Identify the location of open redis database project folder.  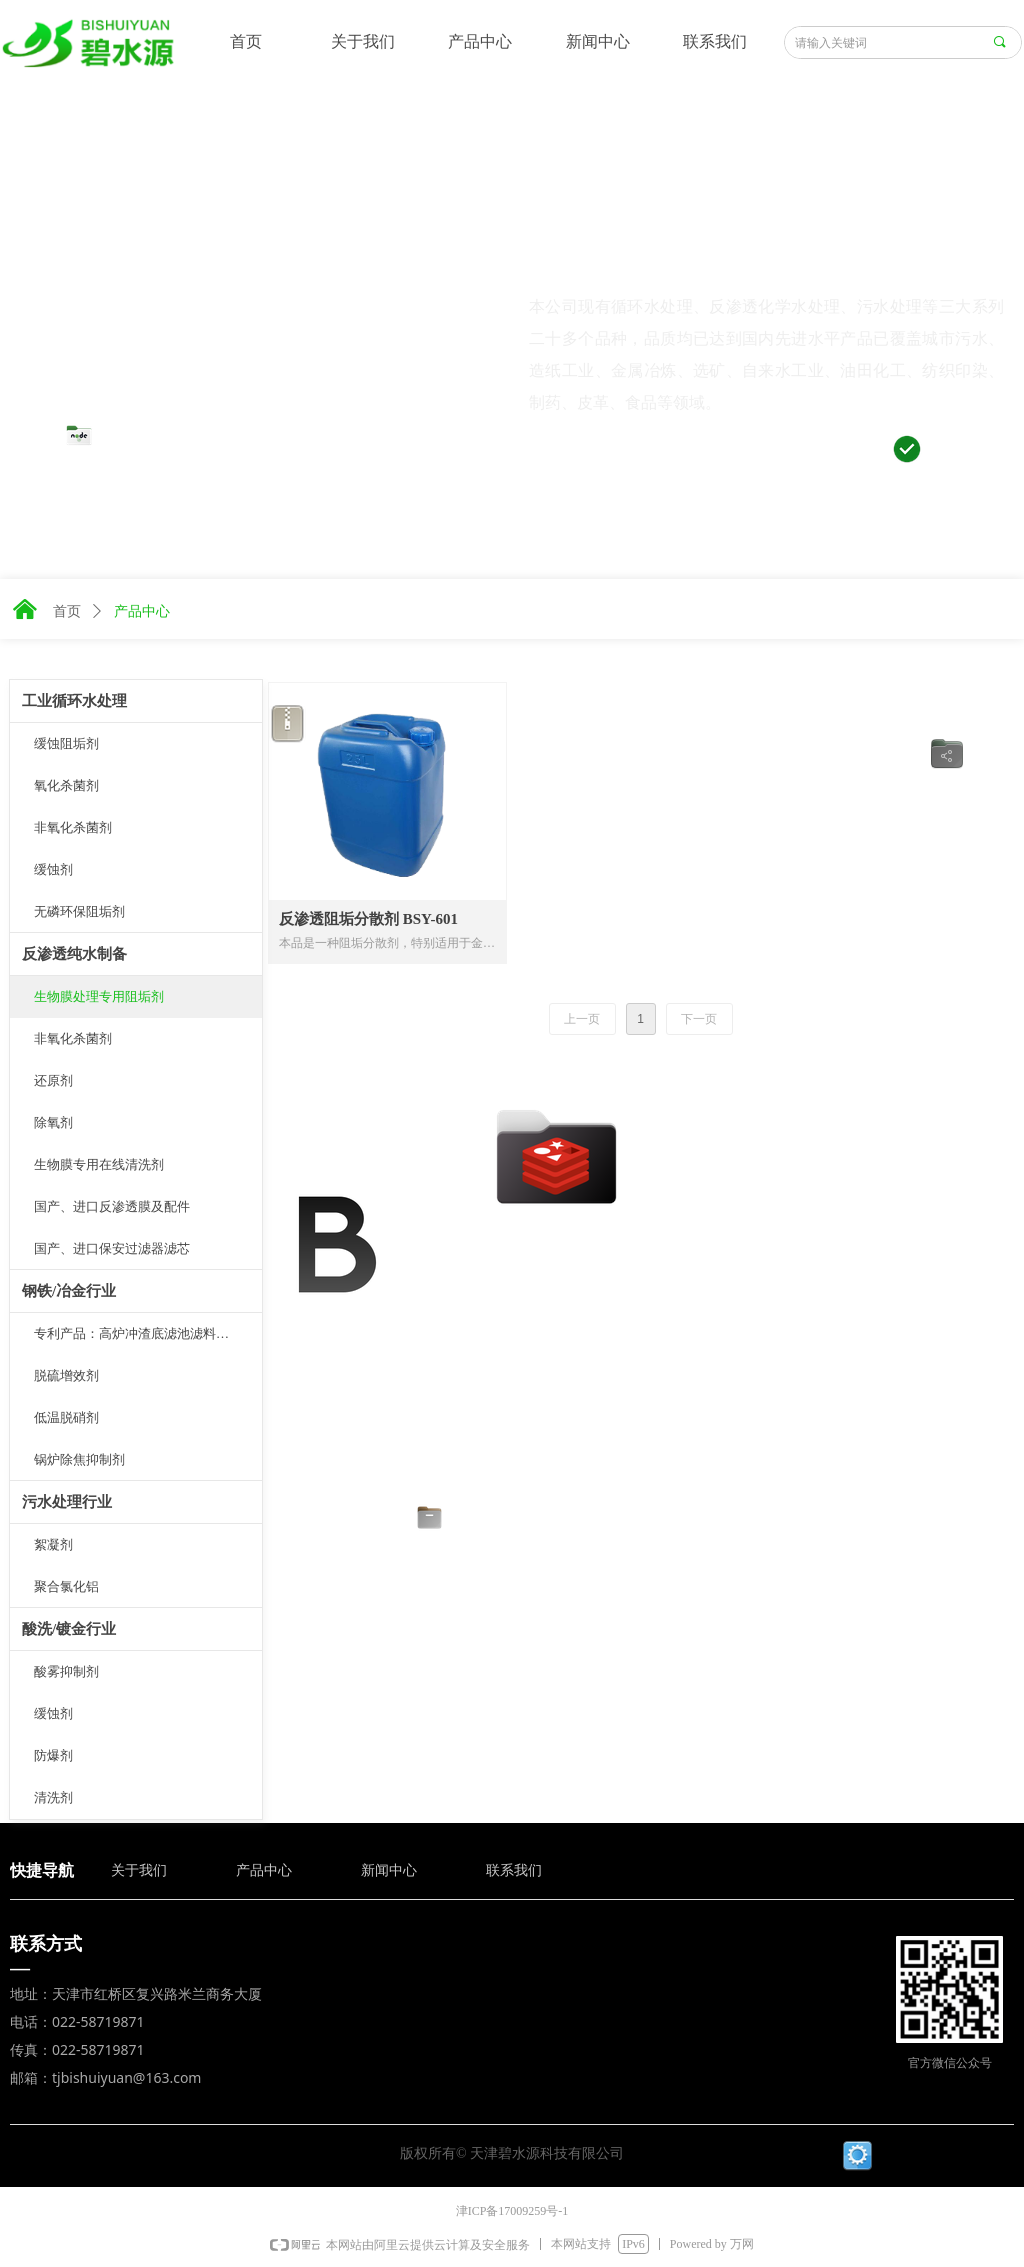
(556, 1160).